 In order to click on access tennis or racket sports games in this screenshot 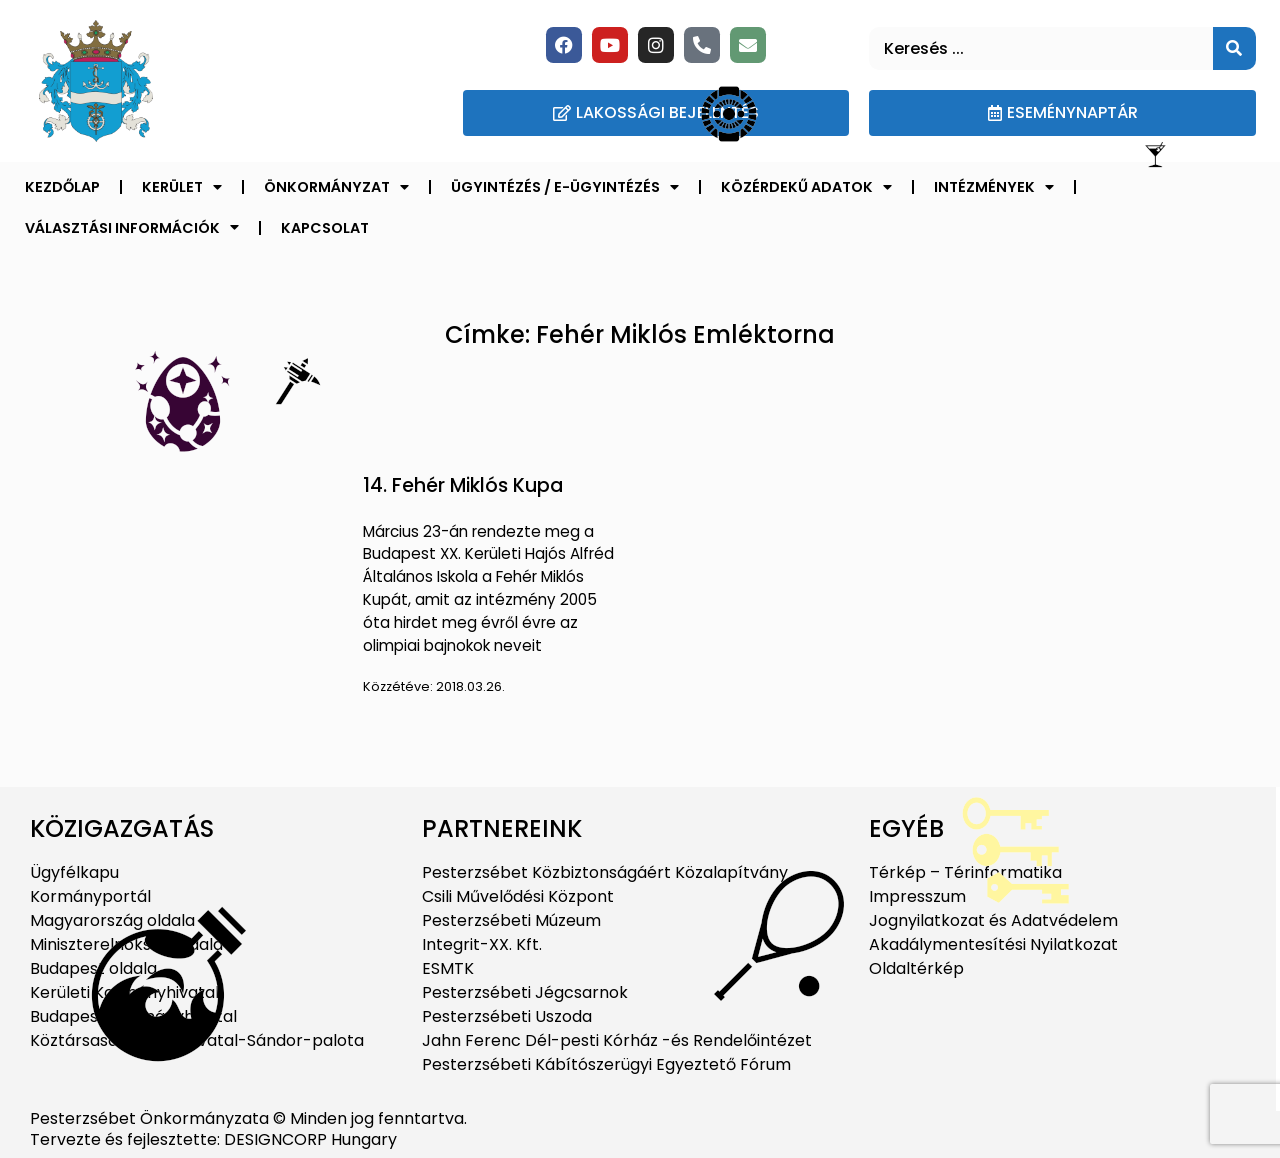, I will do `click(779, 936)`.